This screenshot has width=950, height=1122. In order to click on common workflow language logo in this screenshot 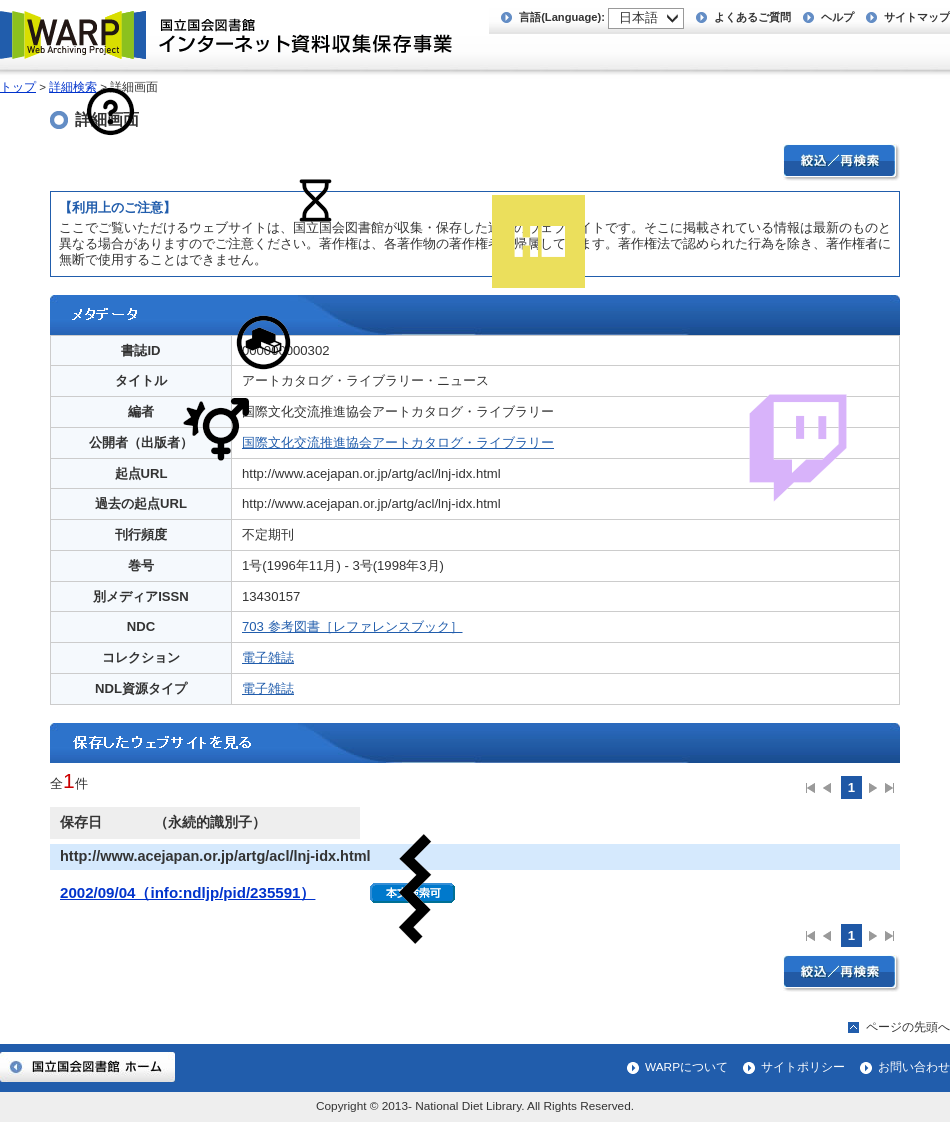, I will do `click(415, 889)`.